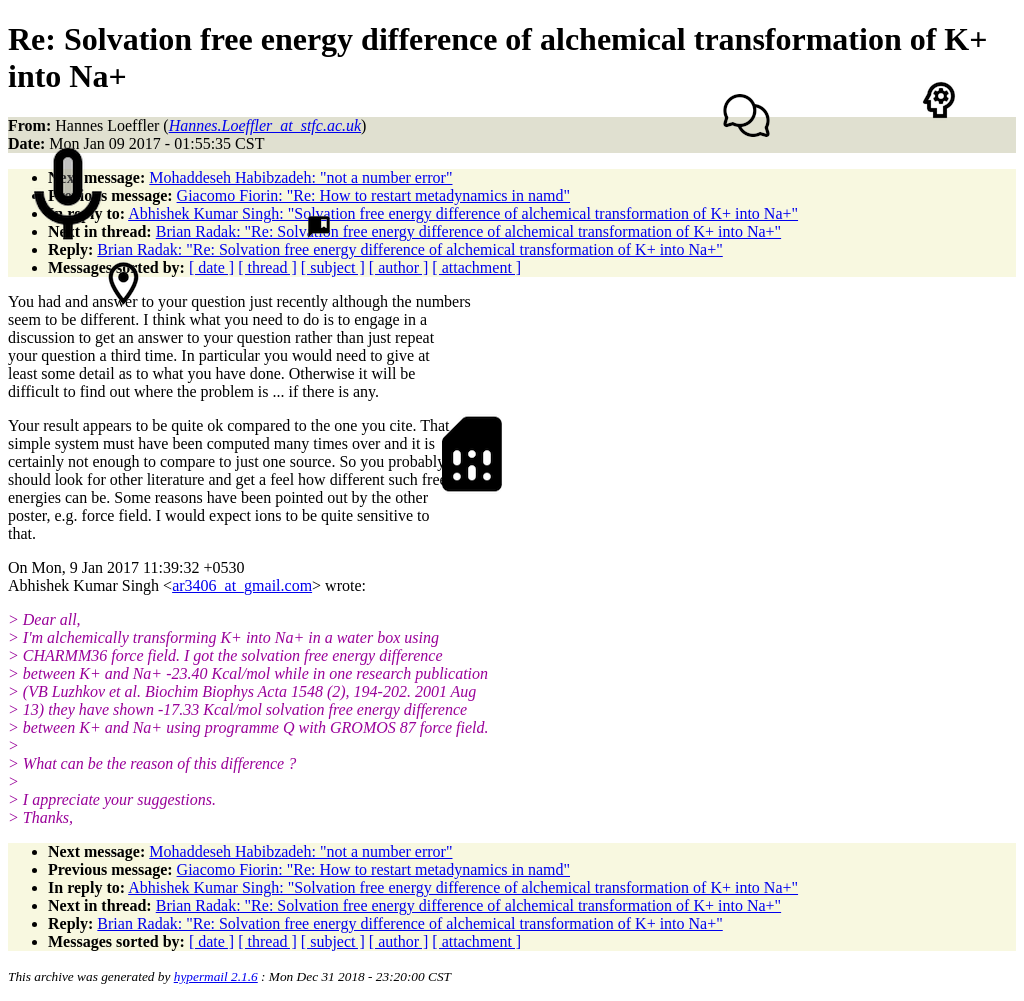  What do you see at coordinates (939, 100) in the screenshot?
I see `access mental health or psychology features` at bounding box center [939, 100].